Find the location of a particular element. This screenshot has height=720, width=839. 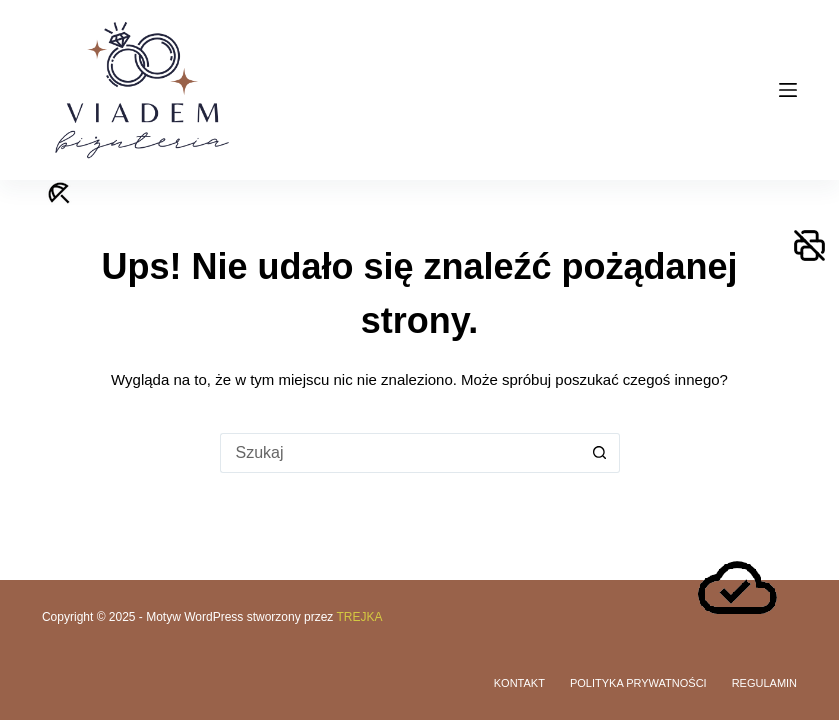

printer unavailable or offline is located at coordinates (809, 245).